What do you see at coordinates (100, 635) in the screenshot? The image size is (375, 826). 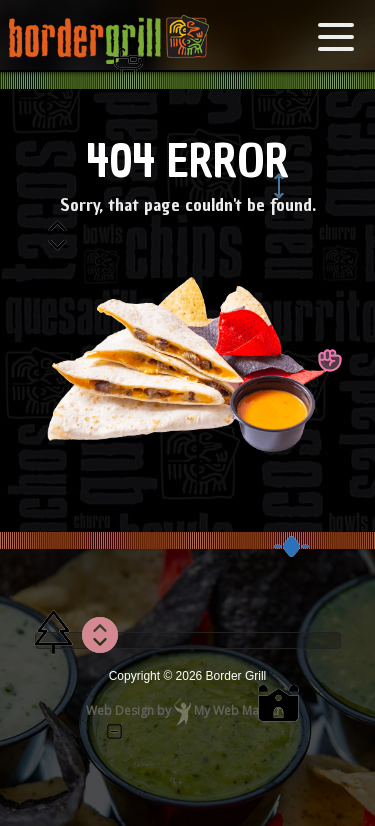 I see `expand or collapse a section` at bounding box center [100, 635].